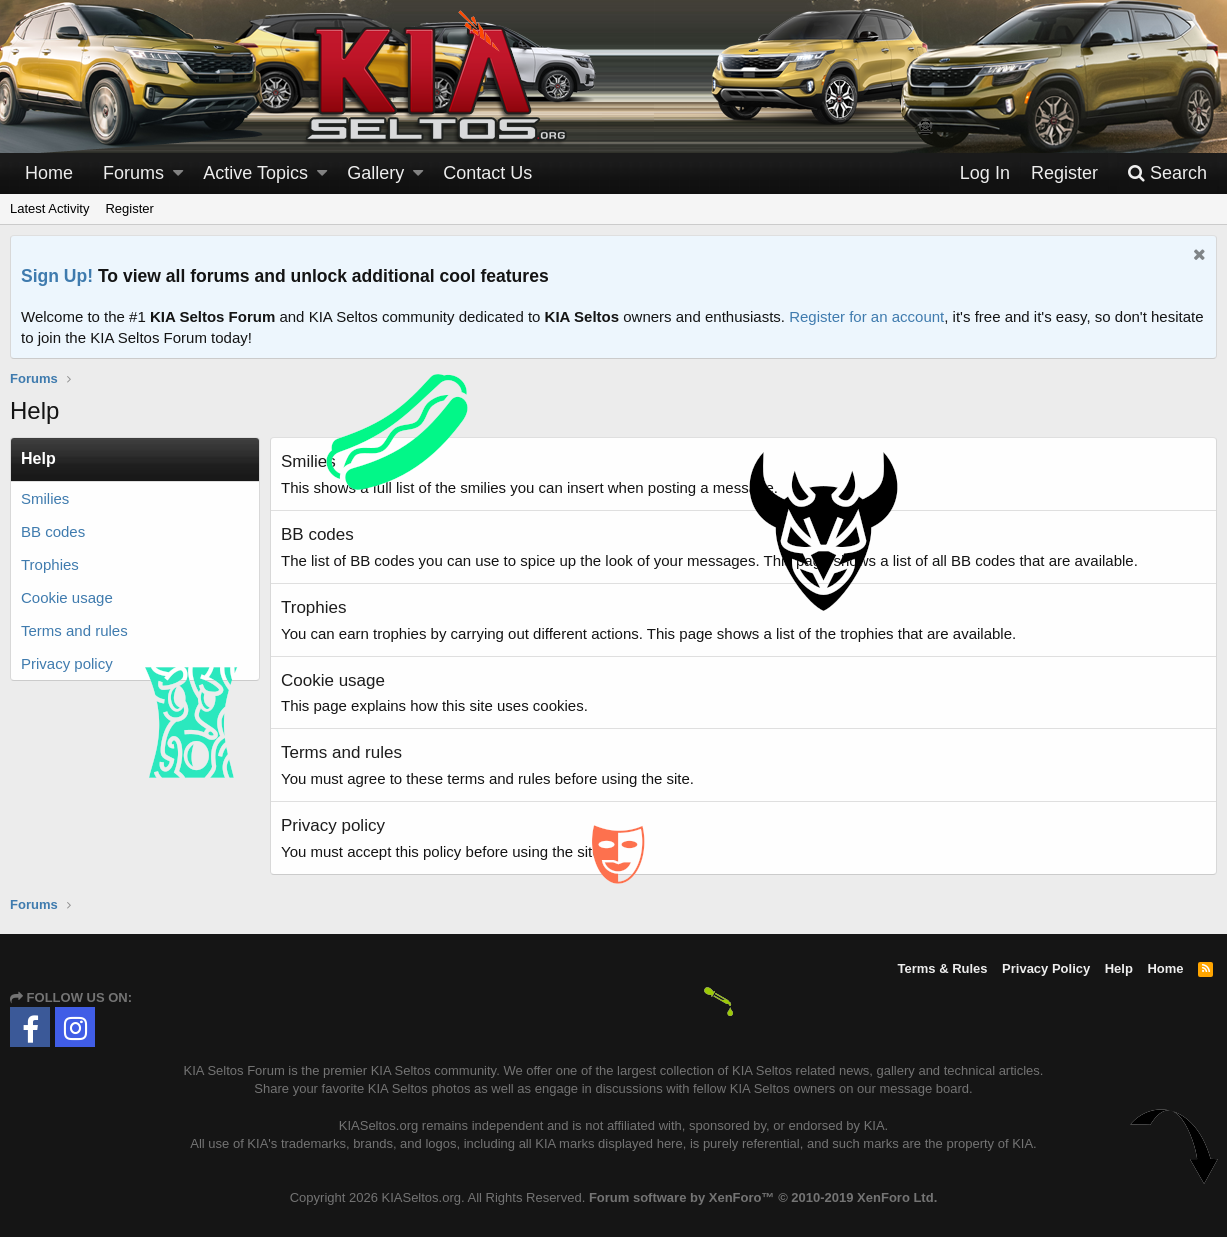 The width and height of the screenshot is (1227, 1237). Describe the element at coordinates (479, 31) in the screenshot. I see `indicates a coiled nail or screw fastener item` at that location.